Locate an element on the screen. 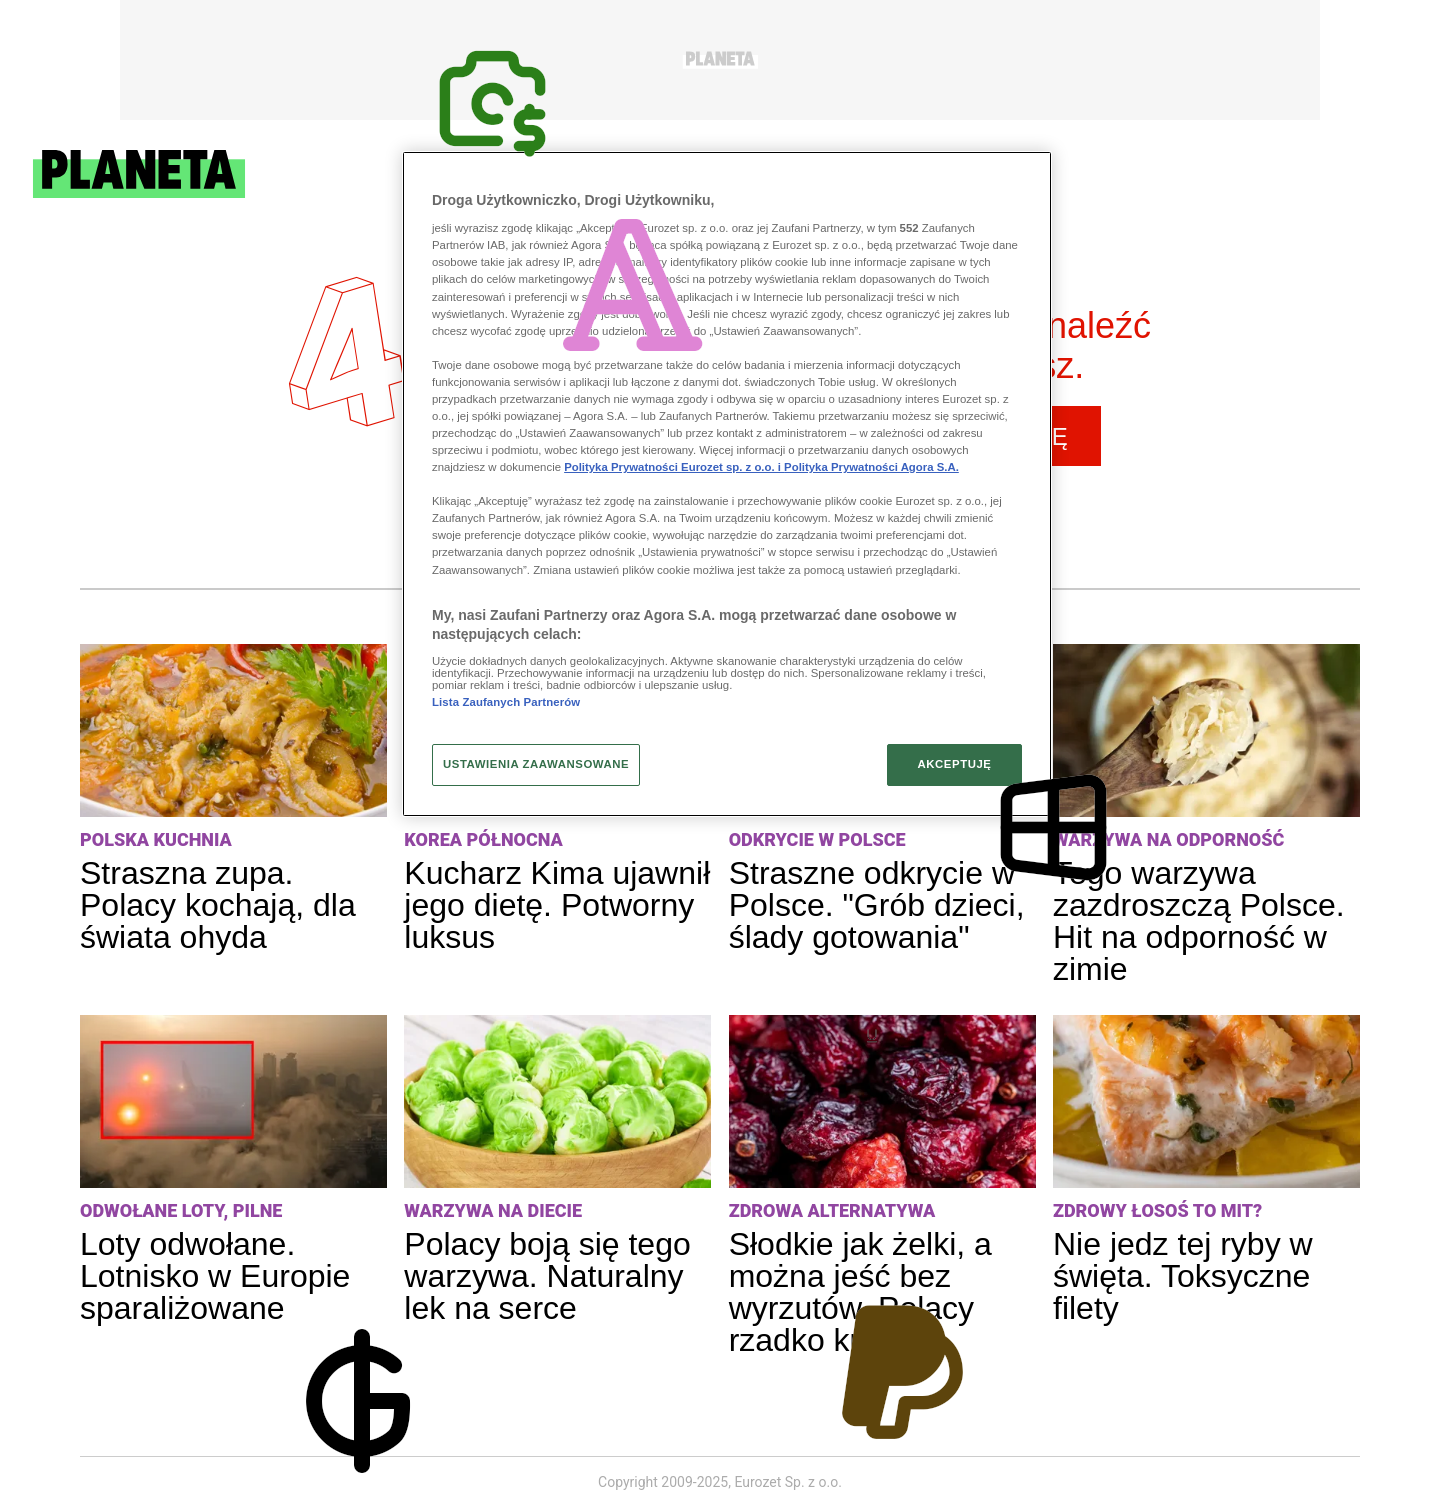 Image resolution: width=1440 pixels, height=1507 pixels. access typography and font settings is located at coordinates (629, 285).